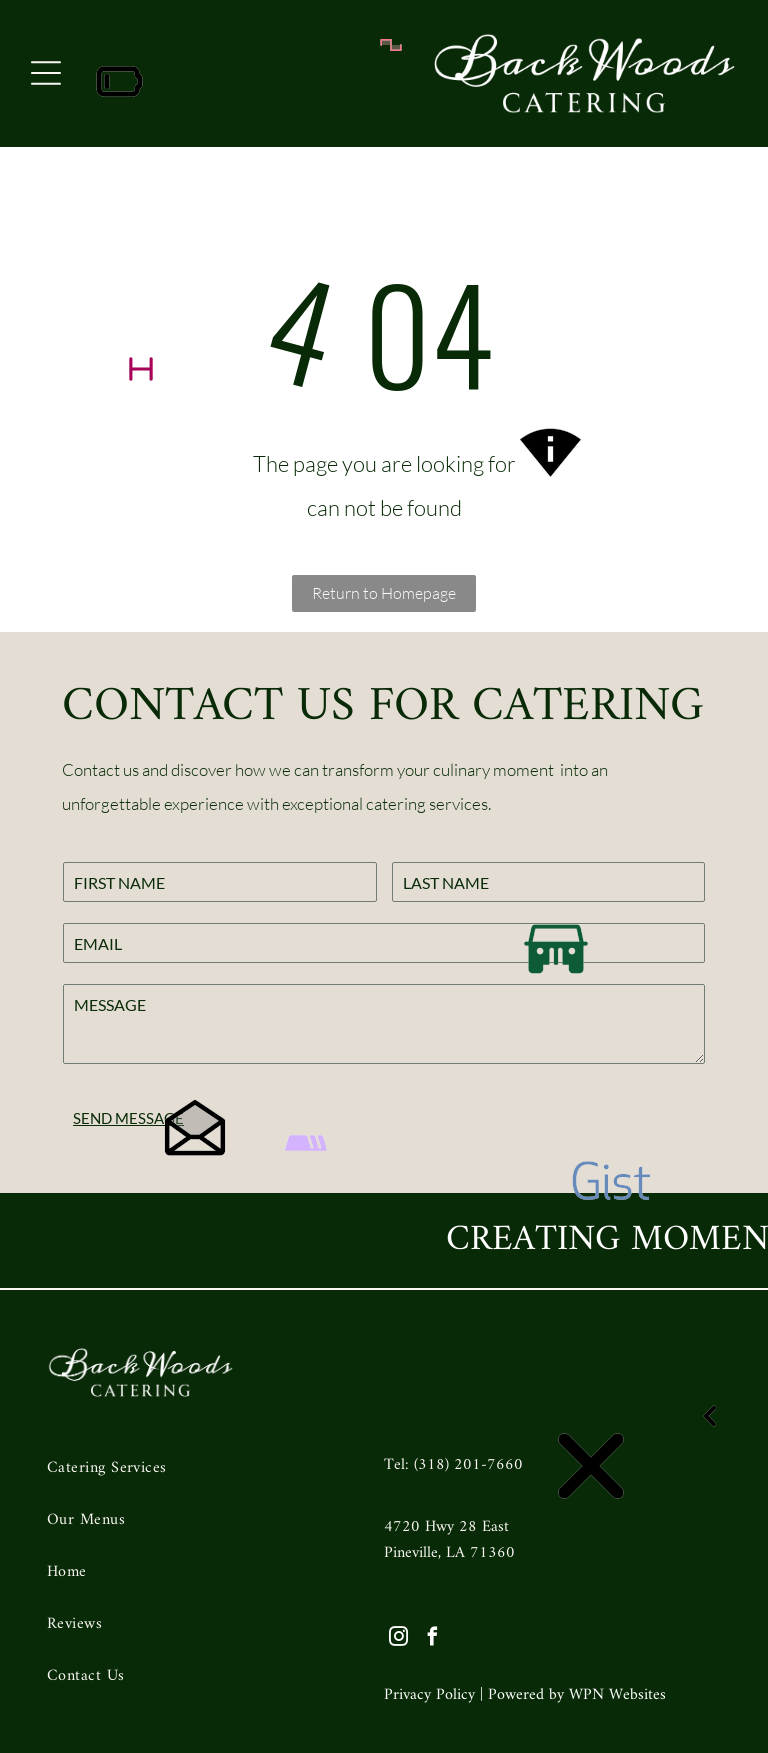 This screenshot has height=1753, width=768. I want to click on go back to the previous screen, so click(711, 1416).